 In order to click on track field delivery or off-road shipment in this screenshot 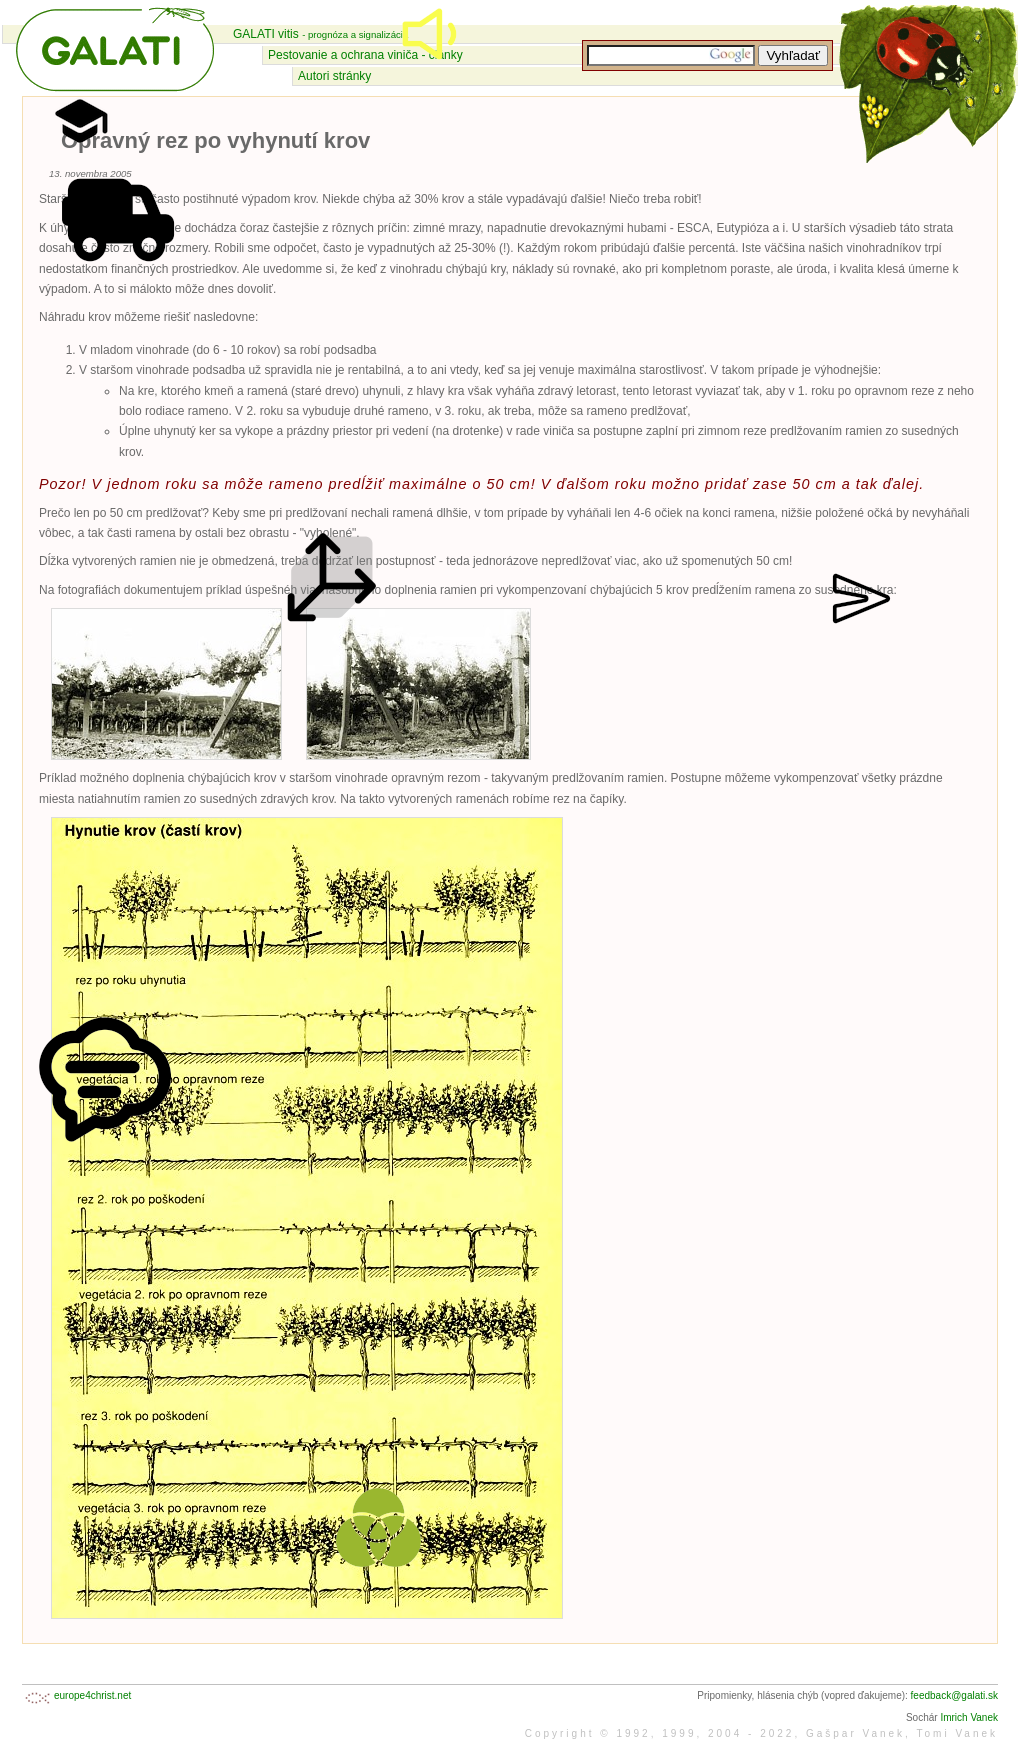, I will do `click(121, 220)`.